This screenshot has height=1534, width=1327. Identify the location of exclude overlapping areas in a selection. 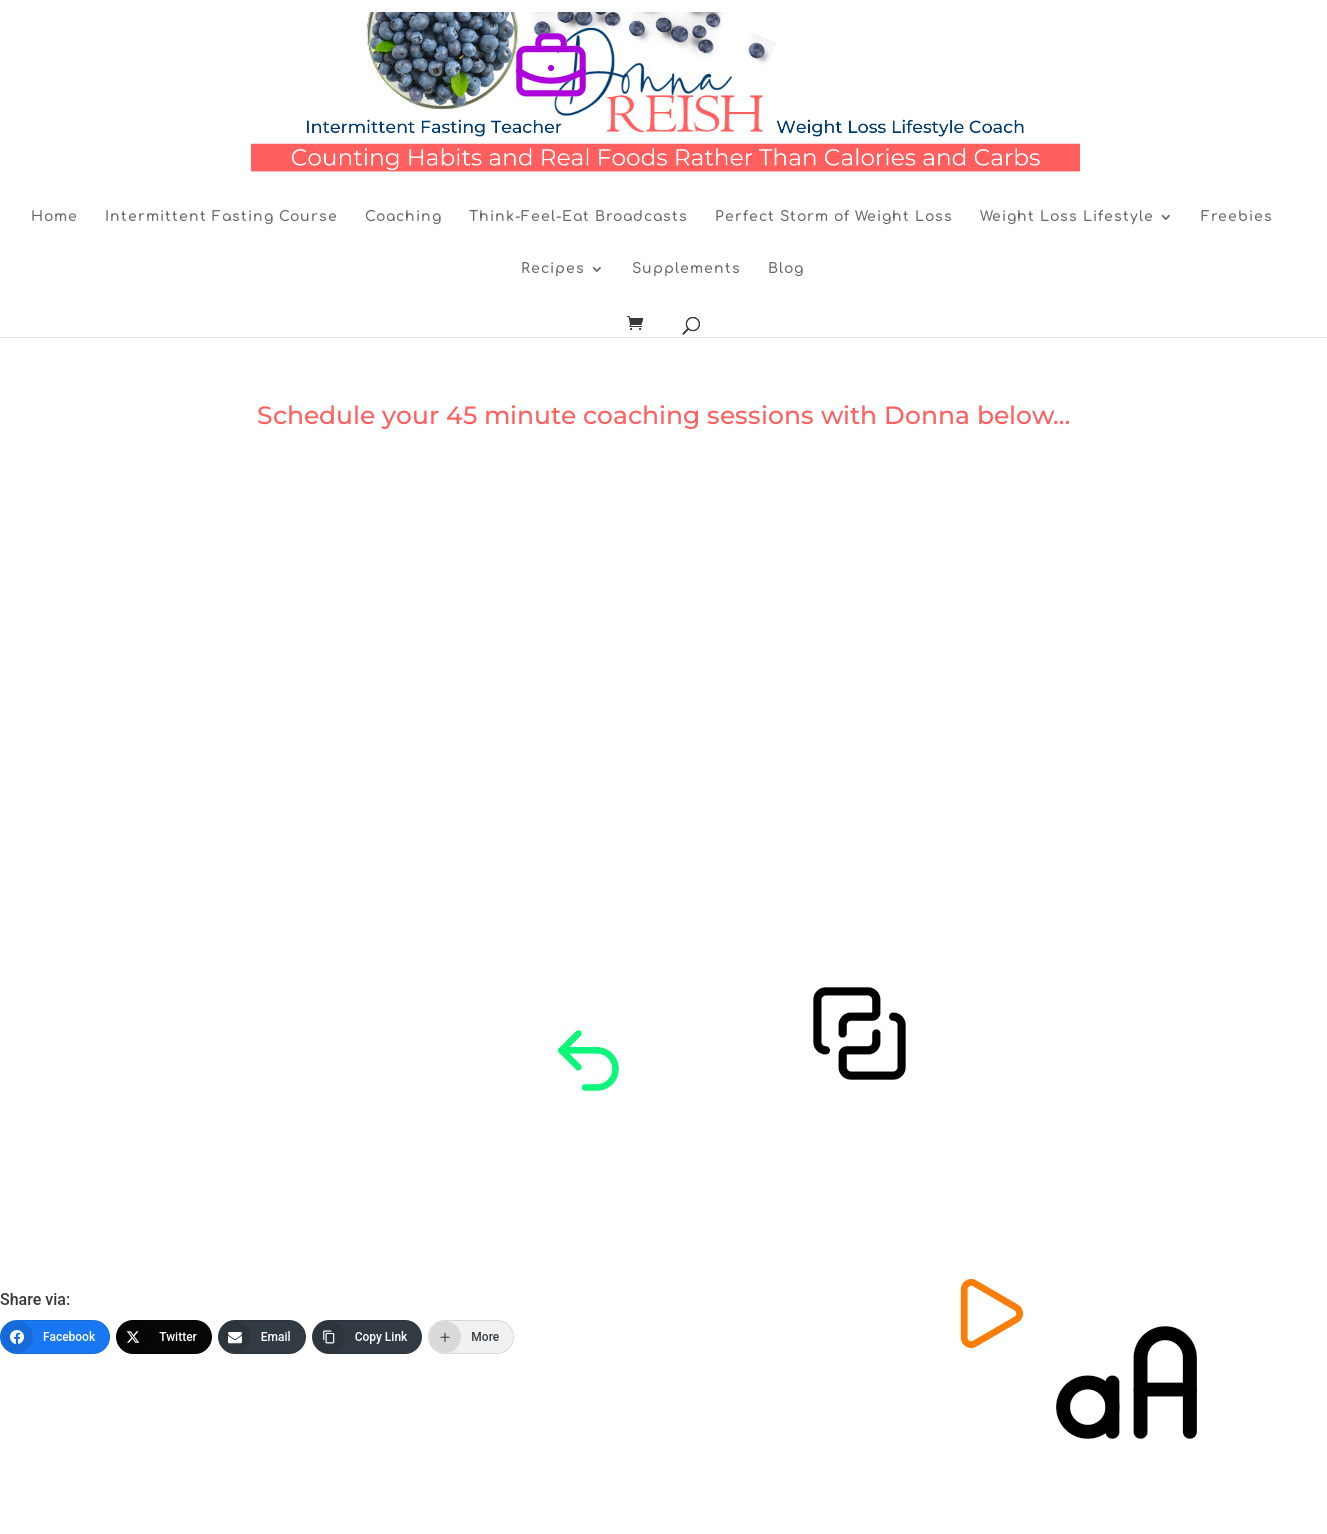
(859, 1033).